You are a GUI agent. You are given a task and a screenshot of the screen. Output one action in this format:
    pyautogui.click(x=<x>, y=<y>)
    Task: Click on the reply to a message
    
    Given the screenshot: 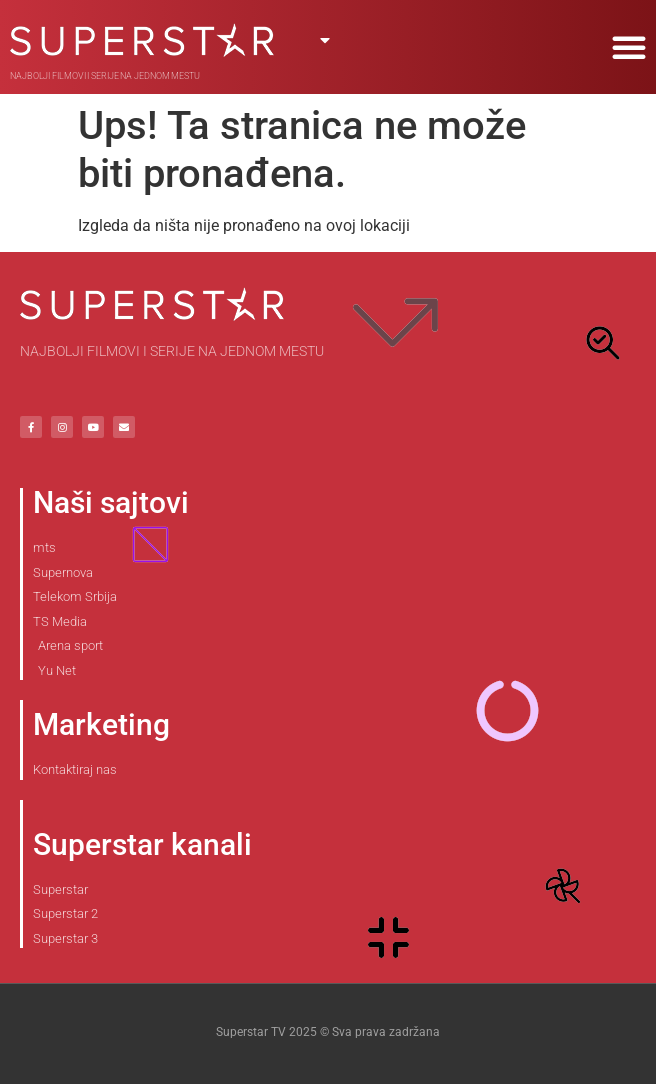 What is the action you would take?
    pyautogui.click(x=395, y=319)
    